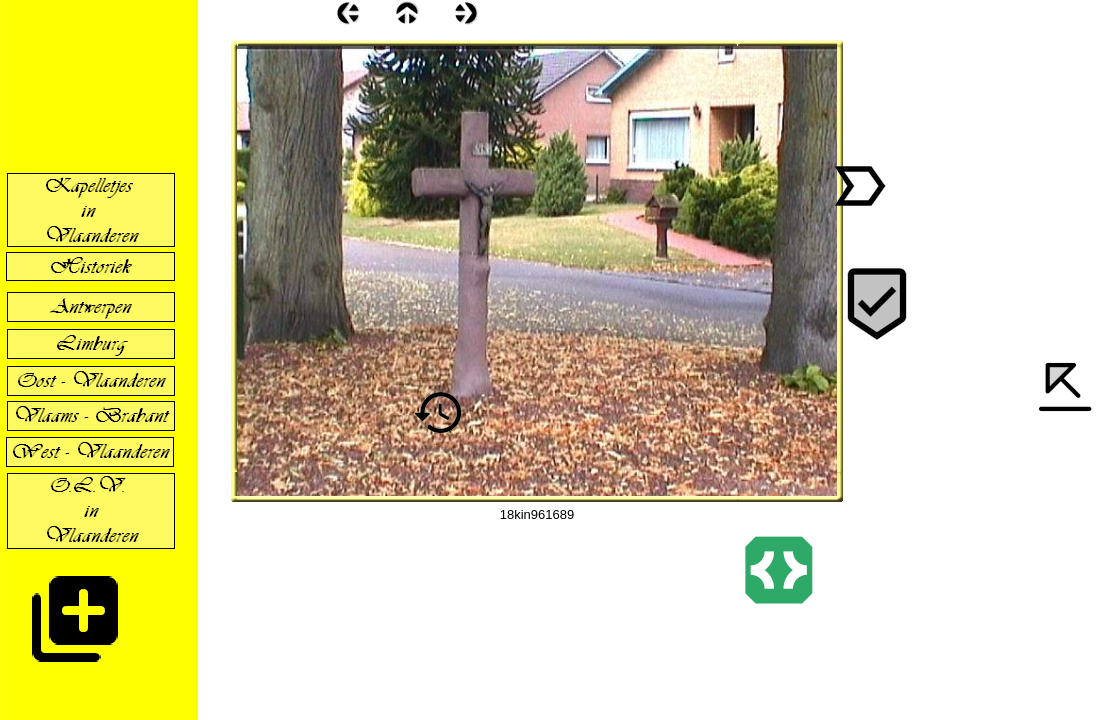 This screenshot has width=1108, height=720. Describe the element at coordinates (1063, 387) in the screenshot. I see `navigate to the top-left or beginning of content` at that location.